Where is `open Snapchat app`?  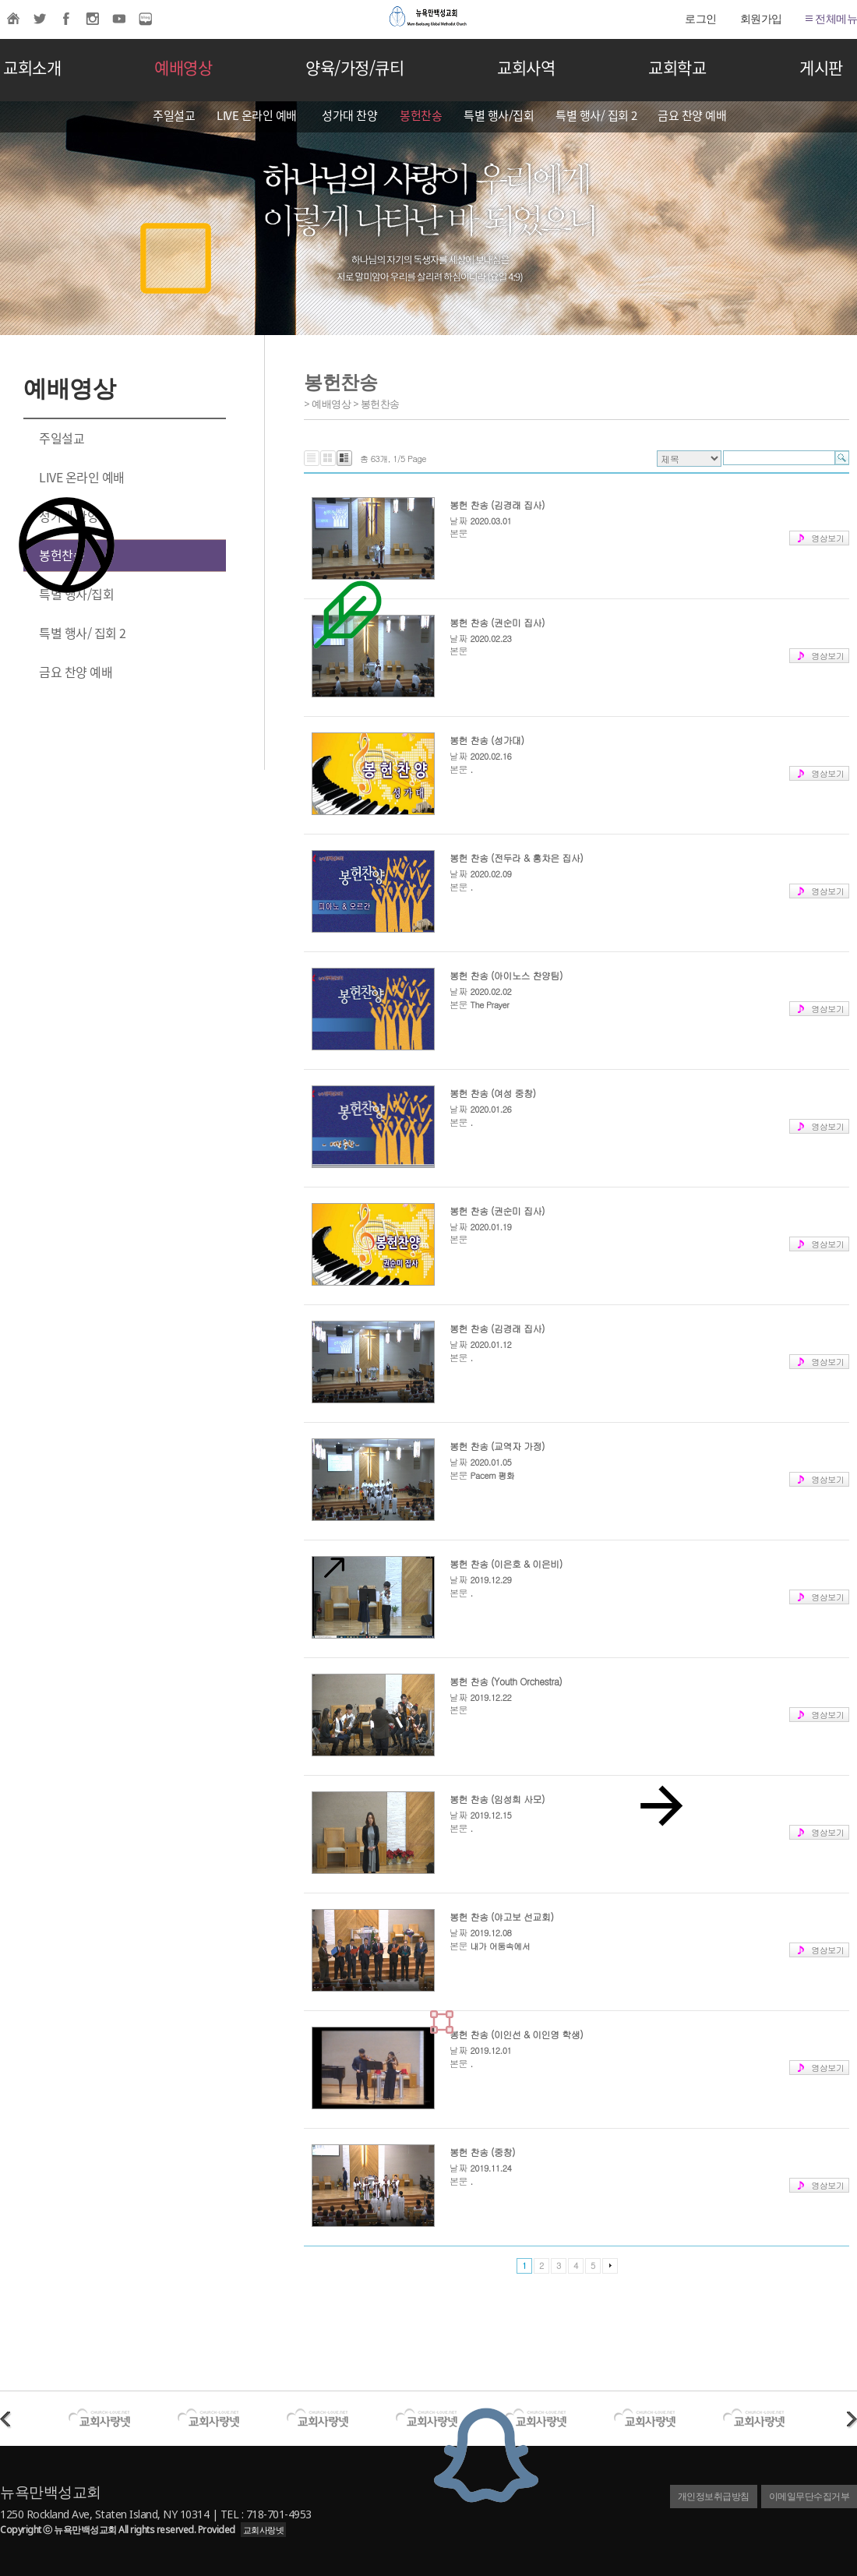
open Snapchat app is located at coordinates (486, 2457).